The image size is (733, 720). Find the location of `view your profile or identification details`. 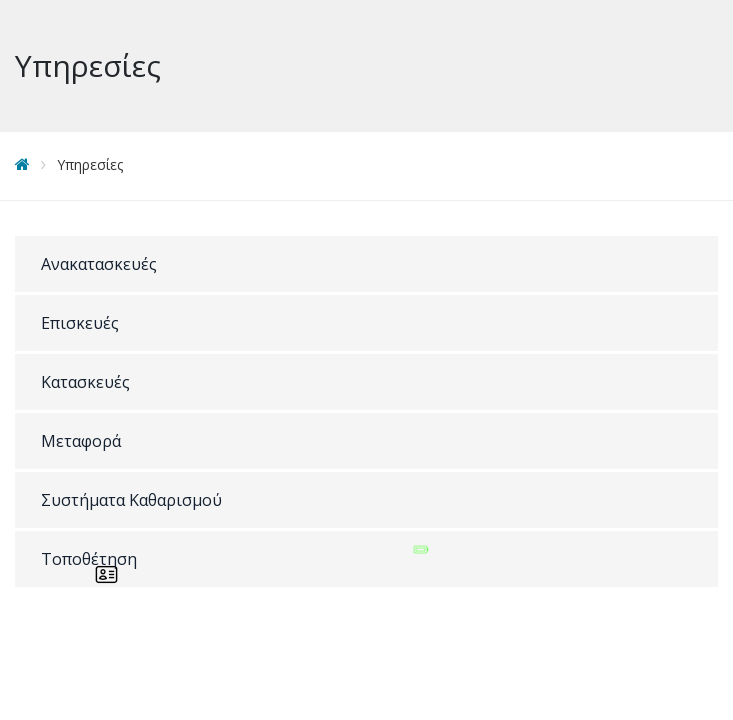

view your profile or identification details is located at coordinates (106, 574).